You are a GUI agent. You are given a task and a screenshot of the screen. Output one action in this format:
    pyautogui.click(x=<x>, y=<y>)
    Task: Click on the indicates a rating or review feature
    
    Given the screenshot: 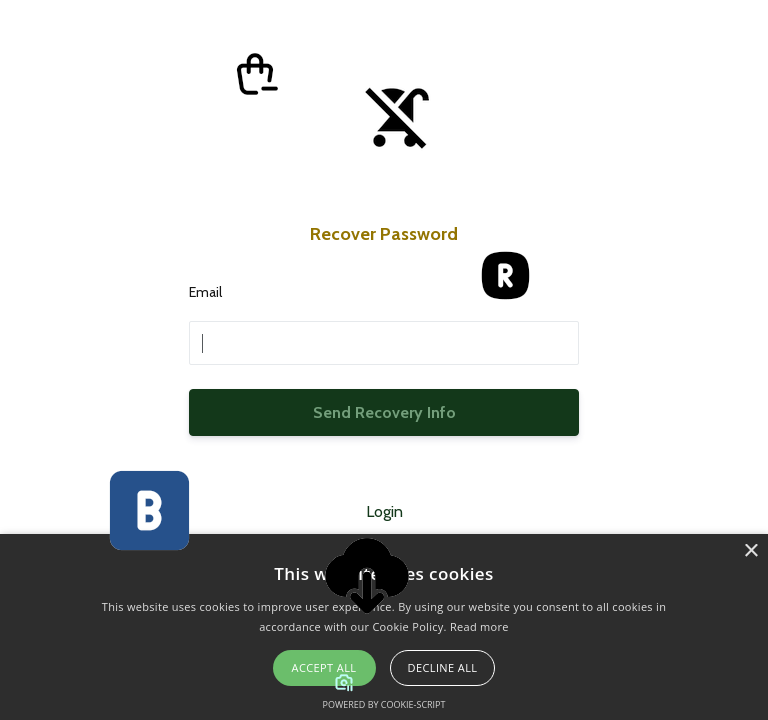 What is the action you would take?
    pyautogui.click(x=505, y=275)
    